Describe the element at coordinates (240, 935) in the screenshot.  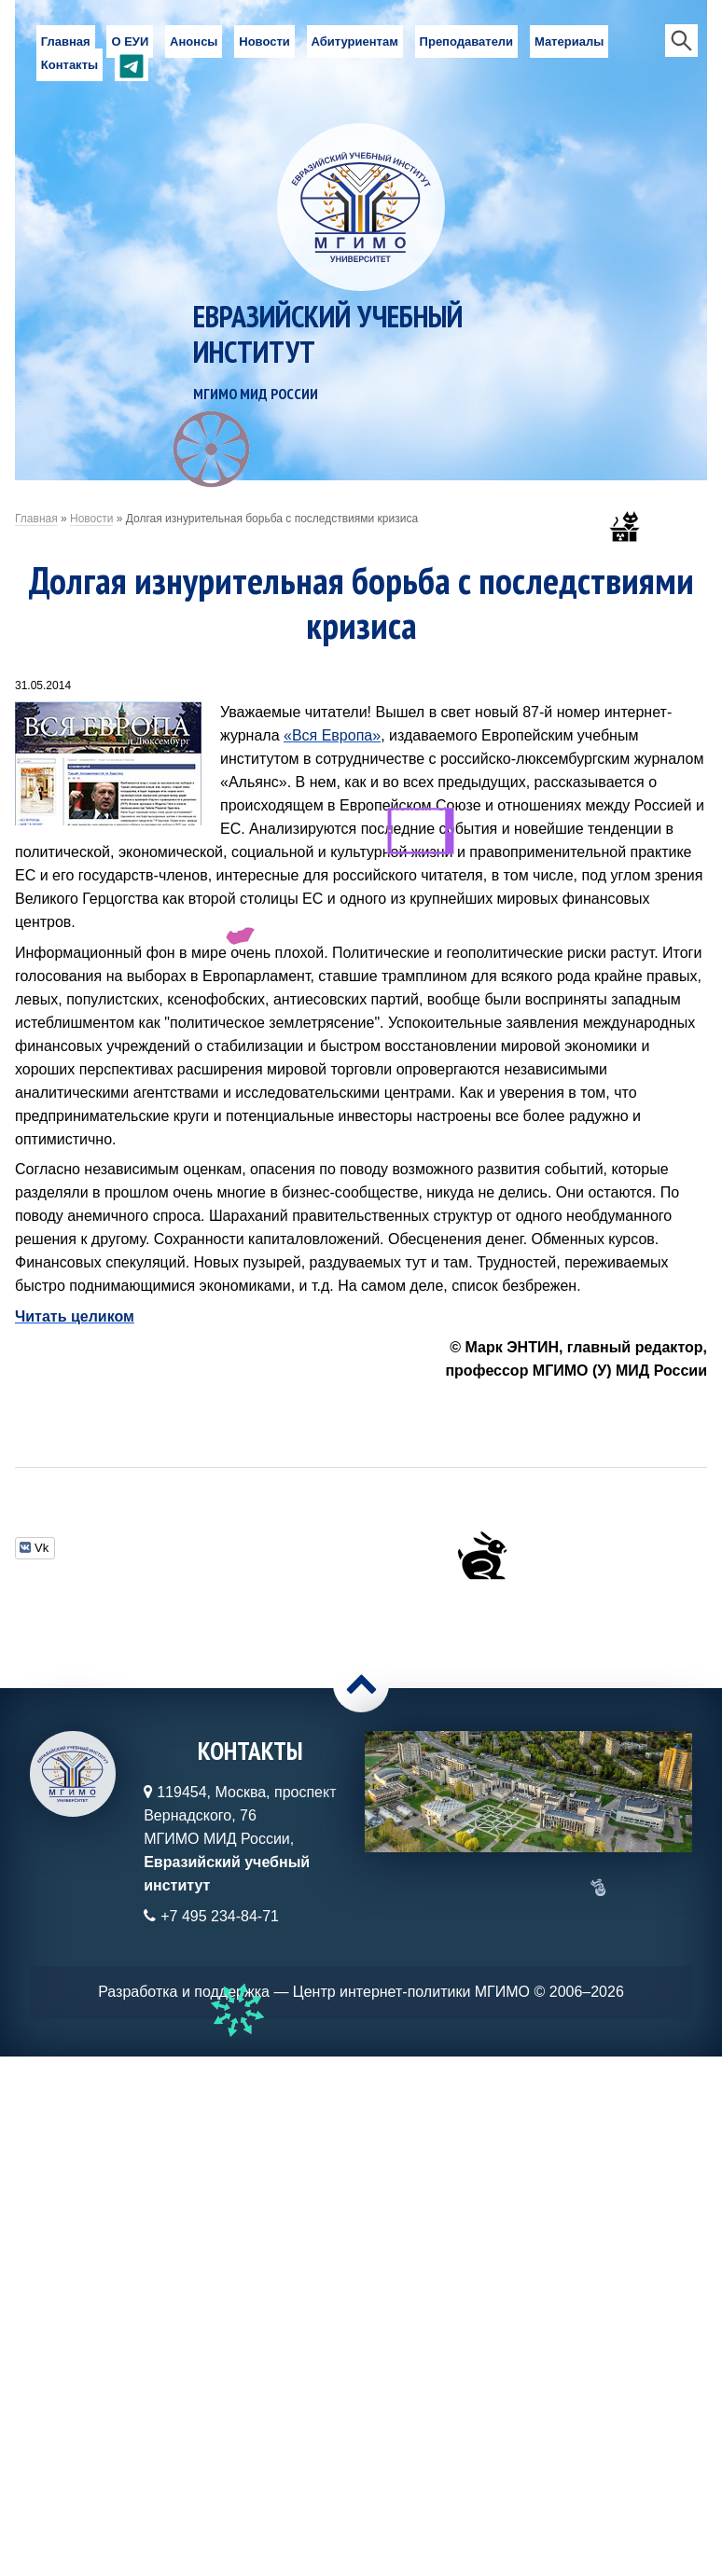
I see `select hungary as your country or region` at that location.